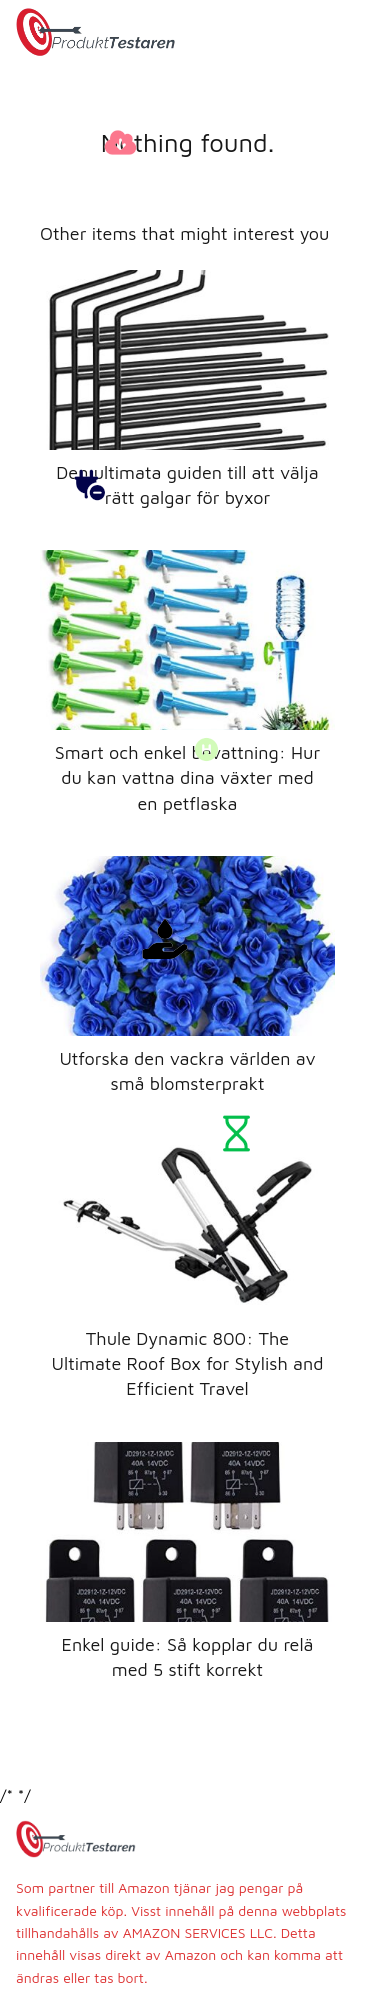 The width and height of the screenshot is (375, 2005). Describe the element at coordinates (88, 485) in the screenshot. I see `disconnect or remove a power connection` at that location.